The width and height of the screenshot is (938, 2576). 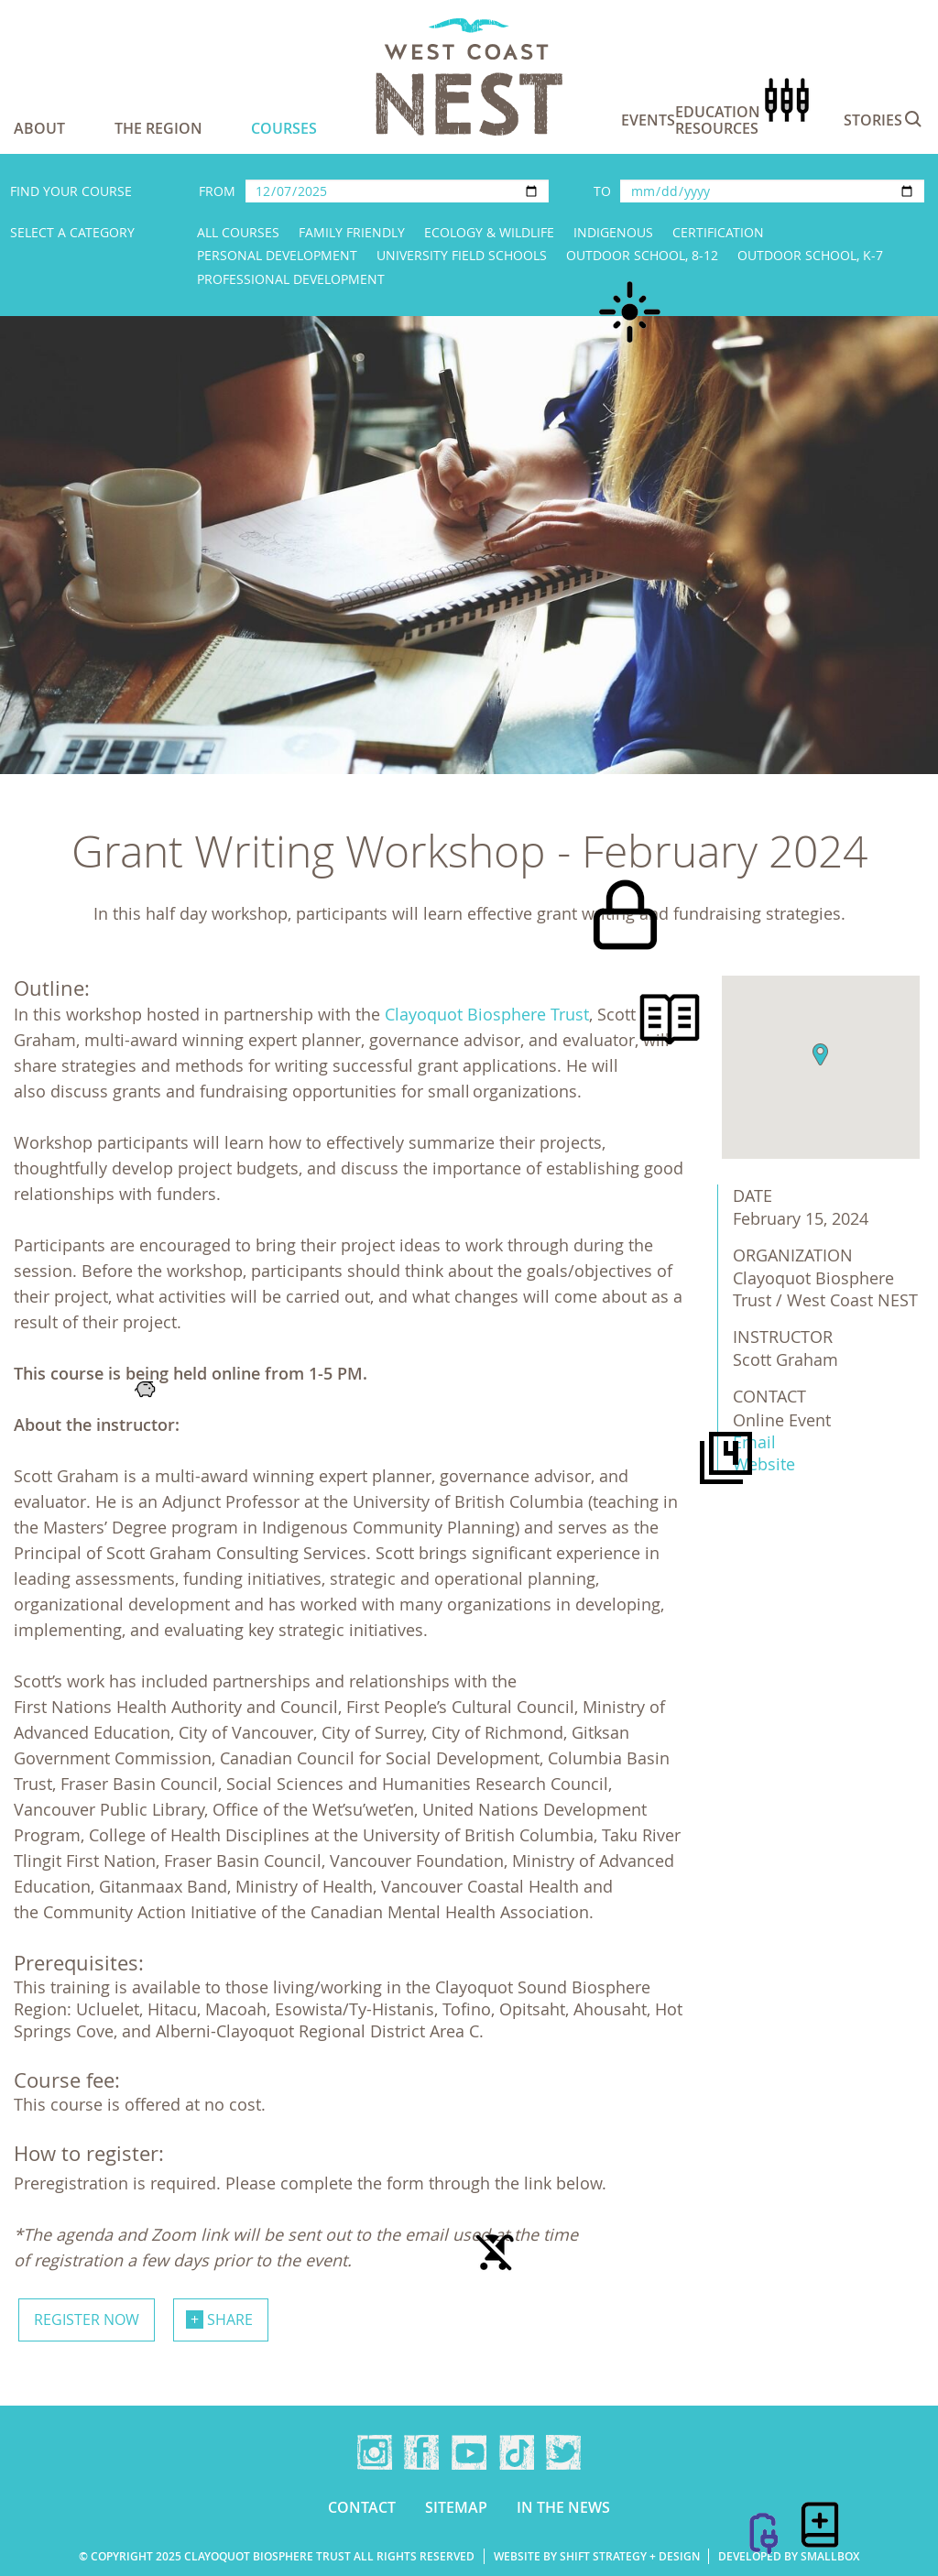 I want to click on open documentation or help guide, so click(x=670, y=1020).